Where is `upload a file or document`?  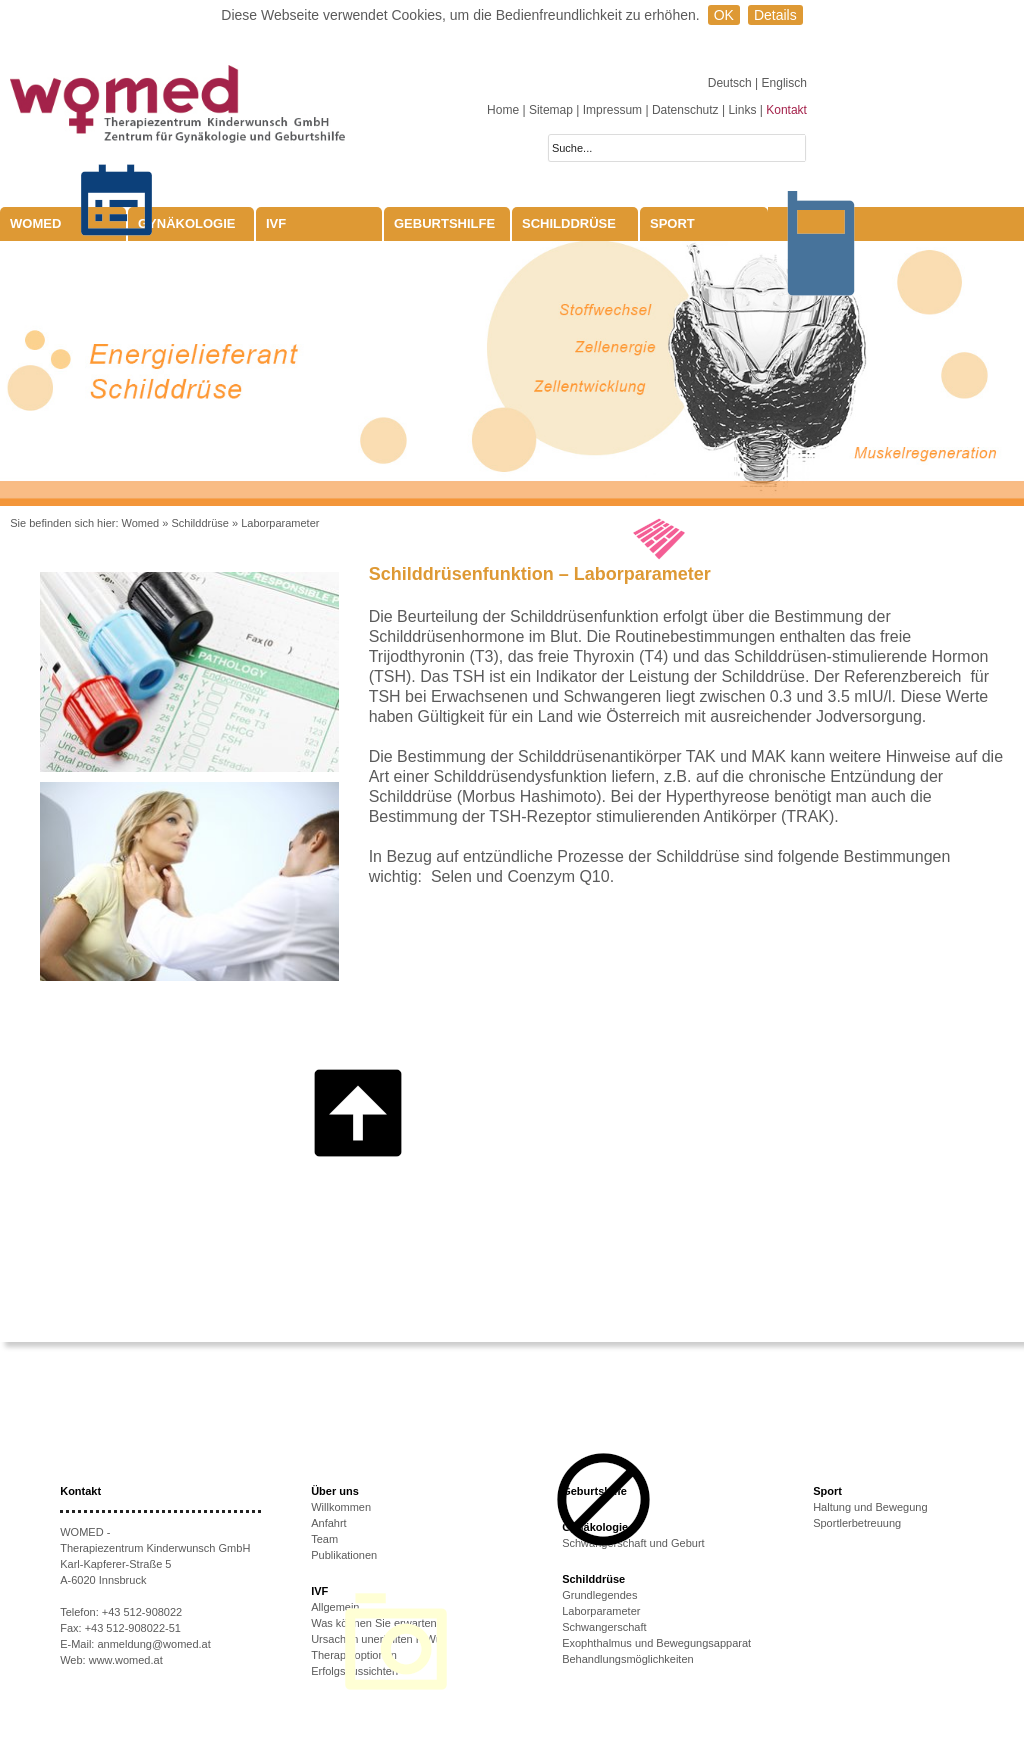 upload a file or document is located at coordinates (358, 1113).